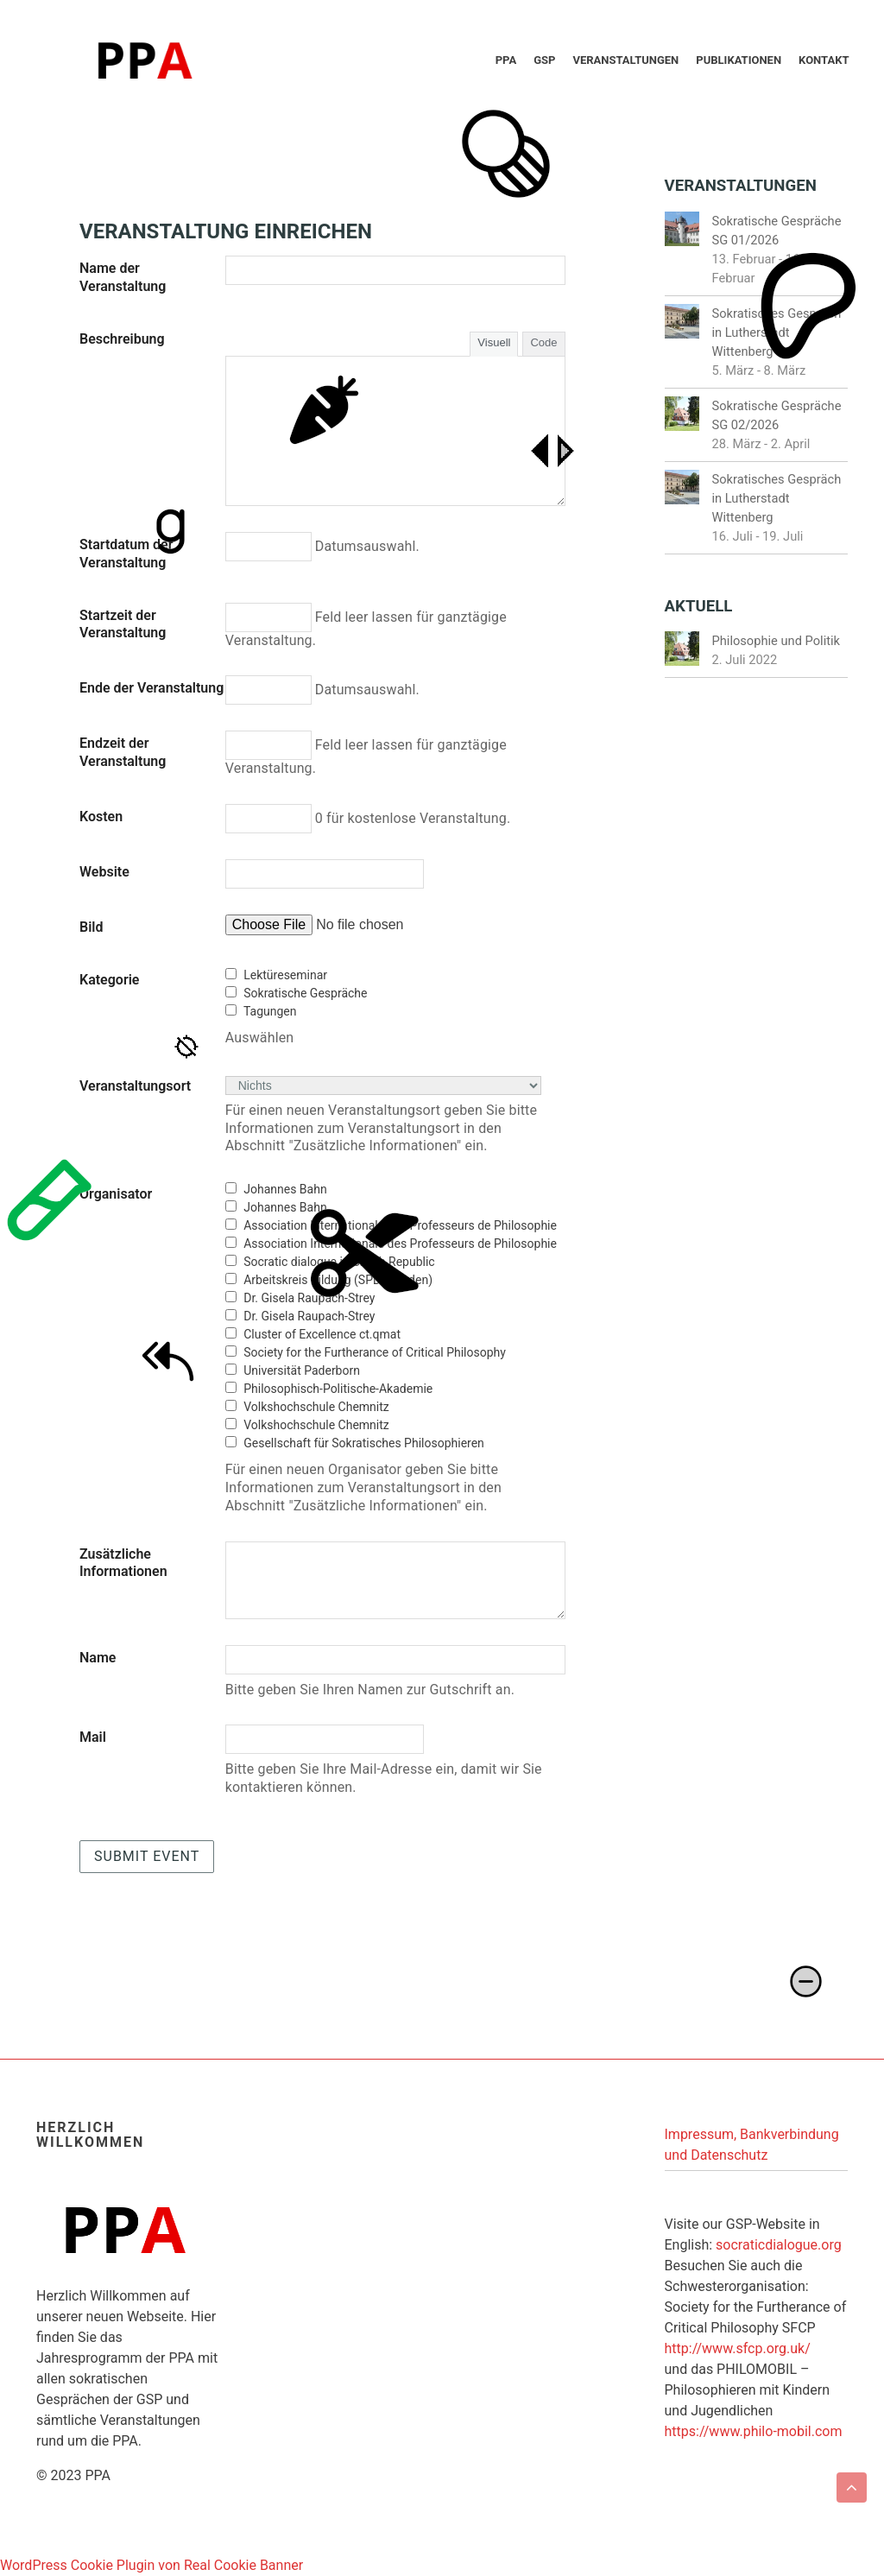 This screenshot has width=884, height=2576. Describe the element at coordinates (186, 1047) in the screenshot. I see `GPS or location services are disabled` at that location.